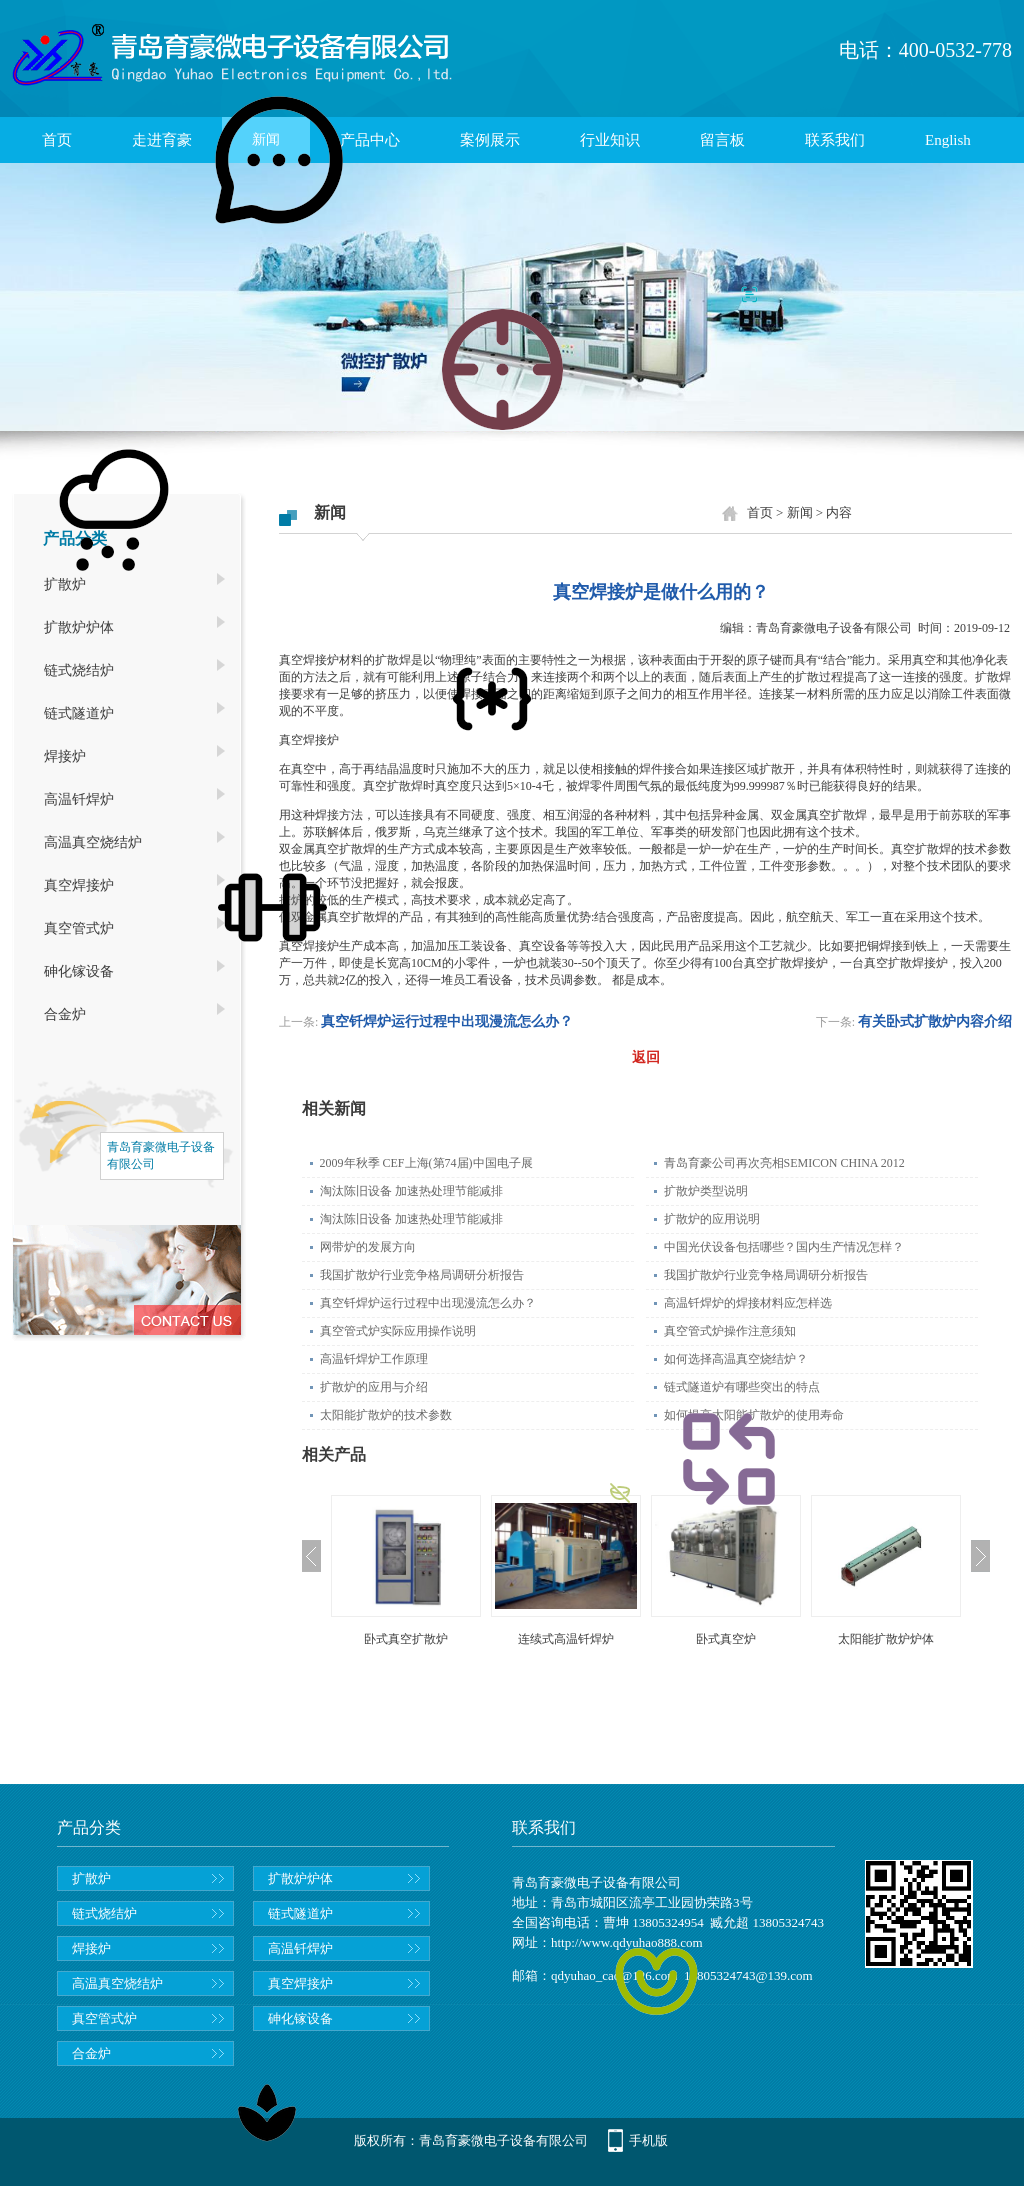 Image resolution: width=1024 pixels, height=2186 pixels. I want to click on access spa or wellness features, so click(267, 2112).